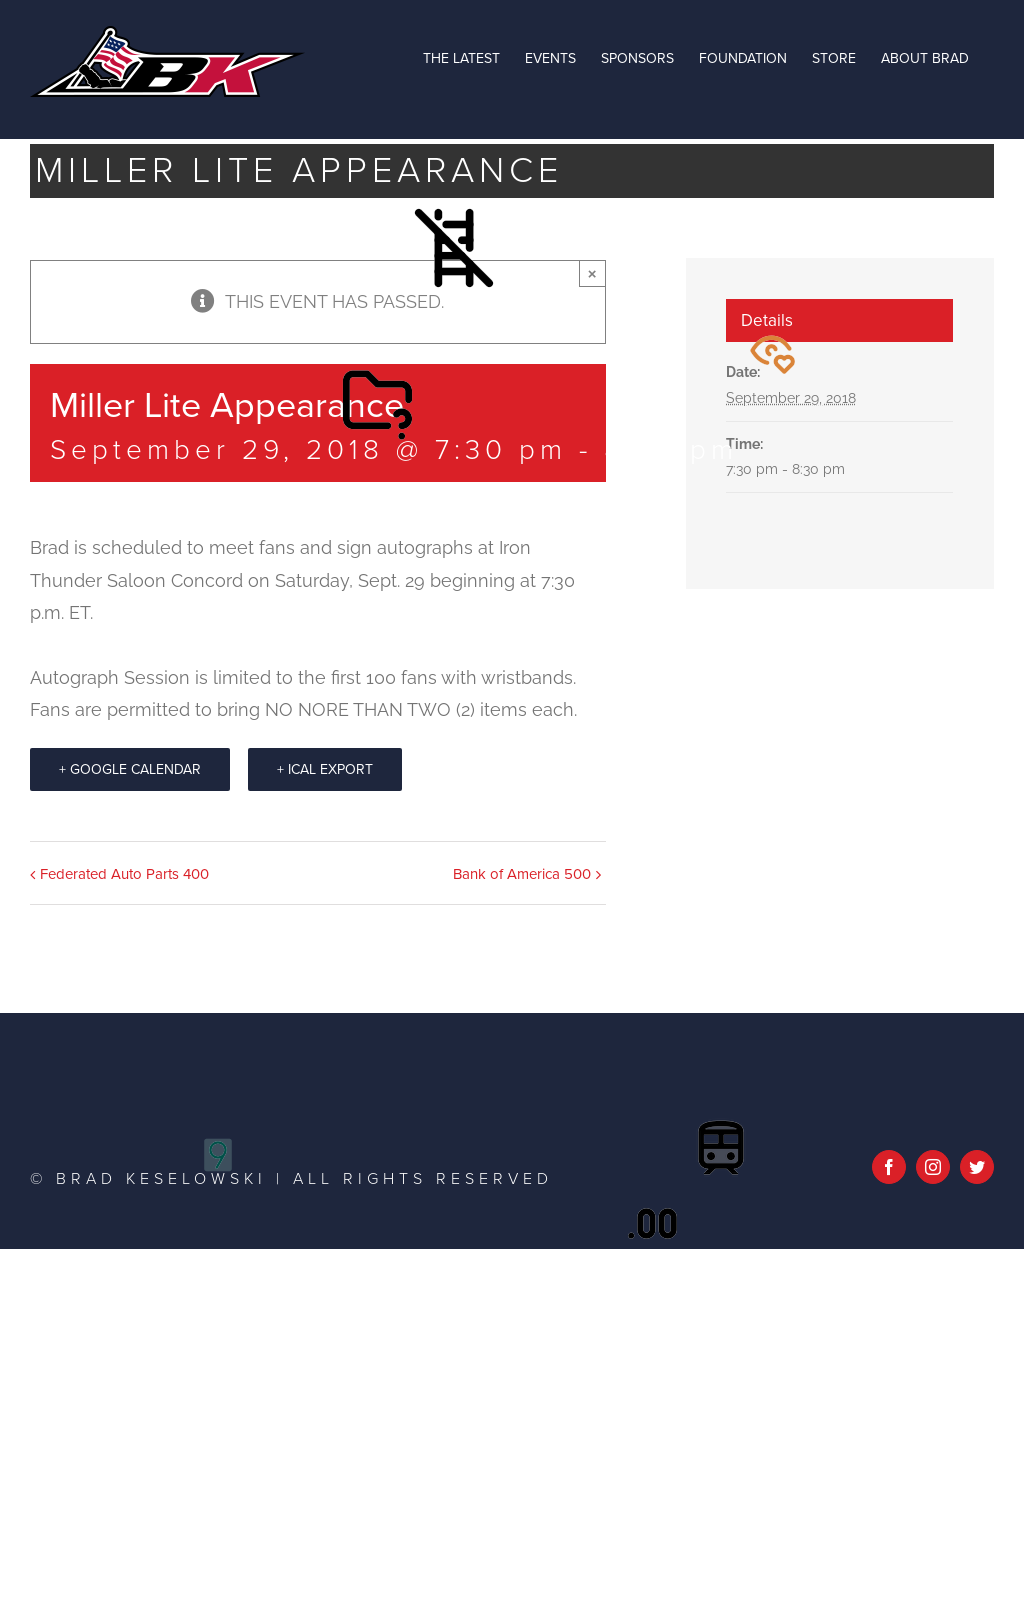 Image resolution: width=1024 pixels, height=1610 pixels. Describe the element at coordinates (721, 1149) in the screenshot. I see `view train schedules or routes` at that location.